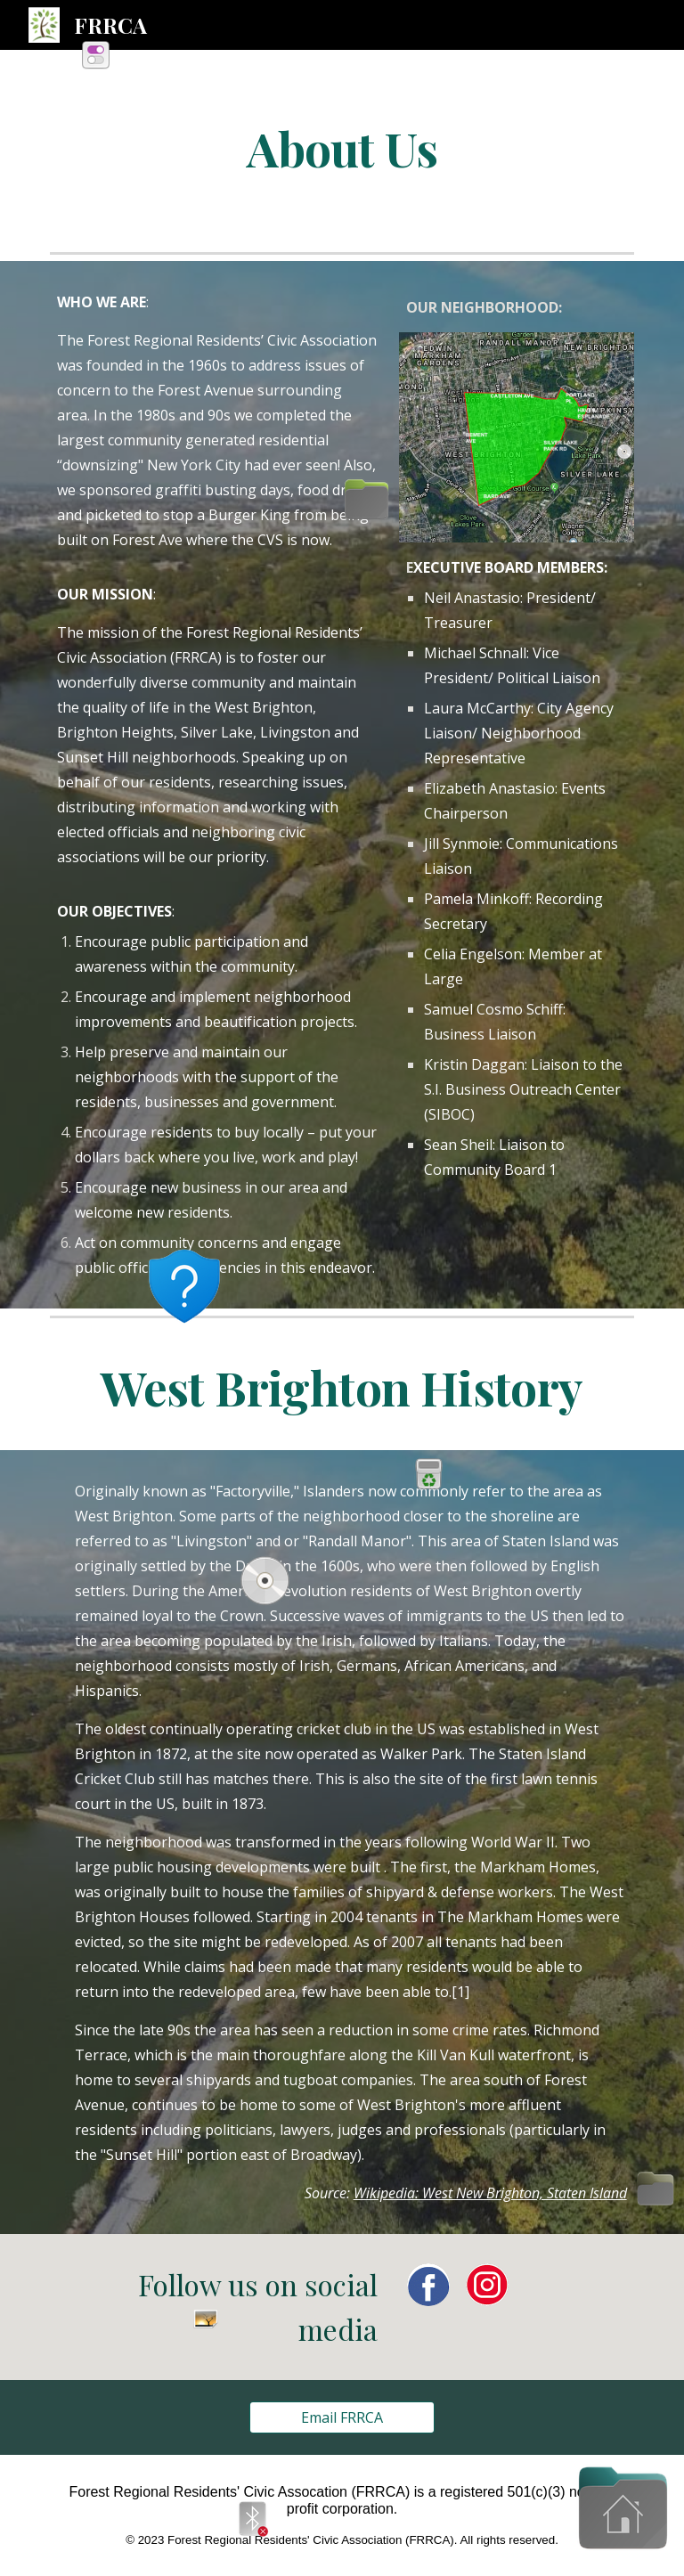 The width and height of the screenshot is (684, 2576). Describe the element at coordinates (366, 499) in the screenshot. I see `open a folder to view its contents` at that location.